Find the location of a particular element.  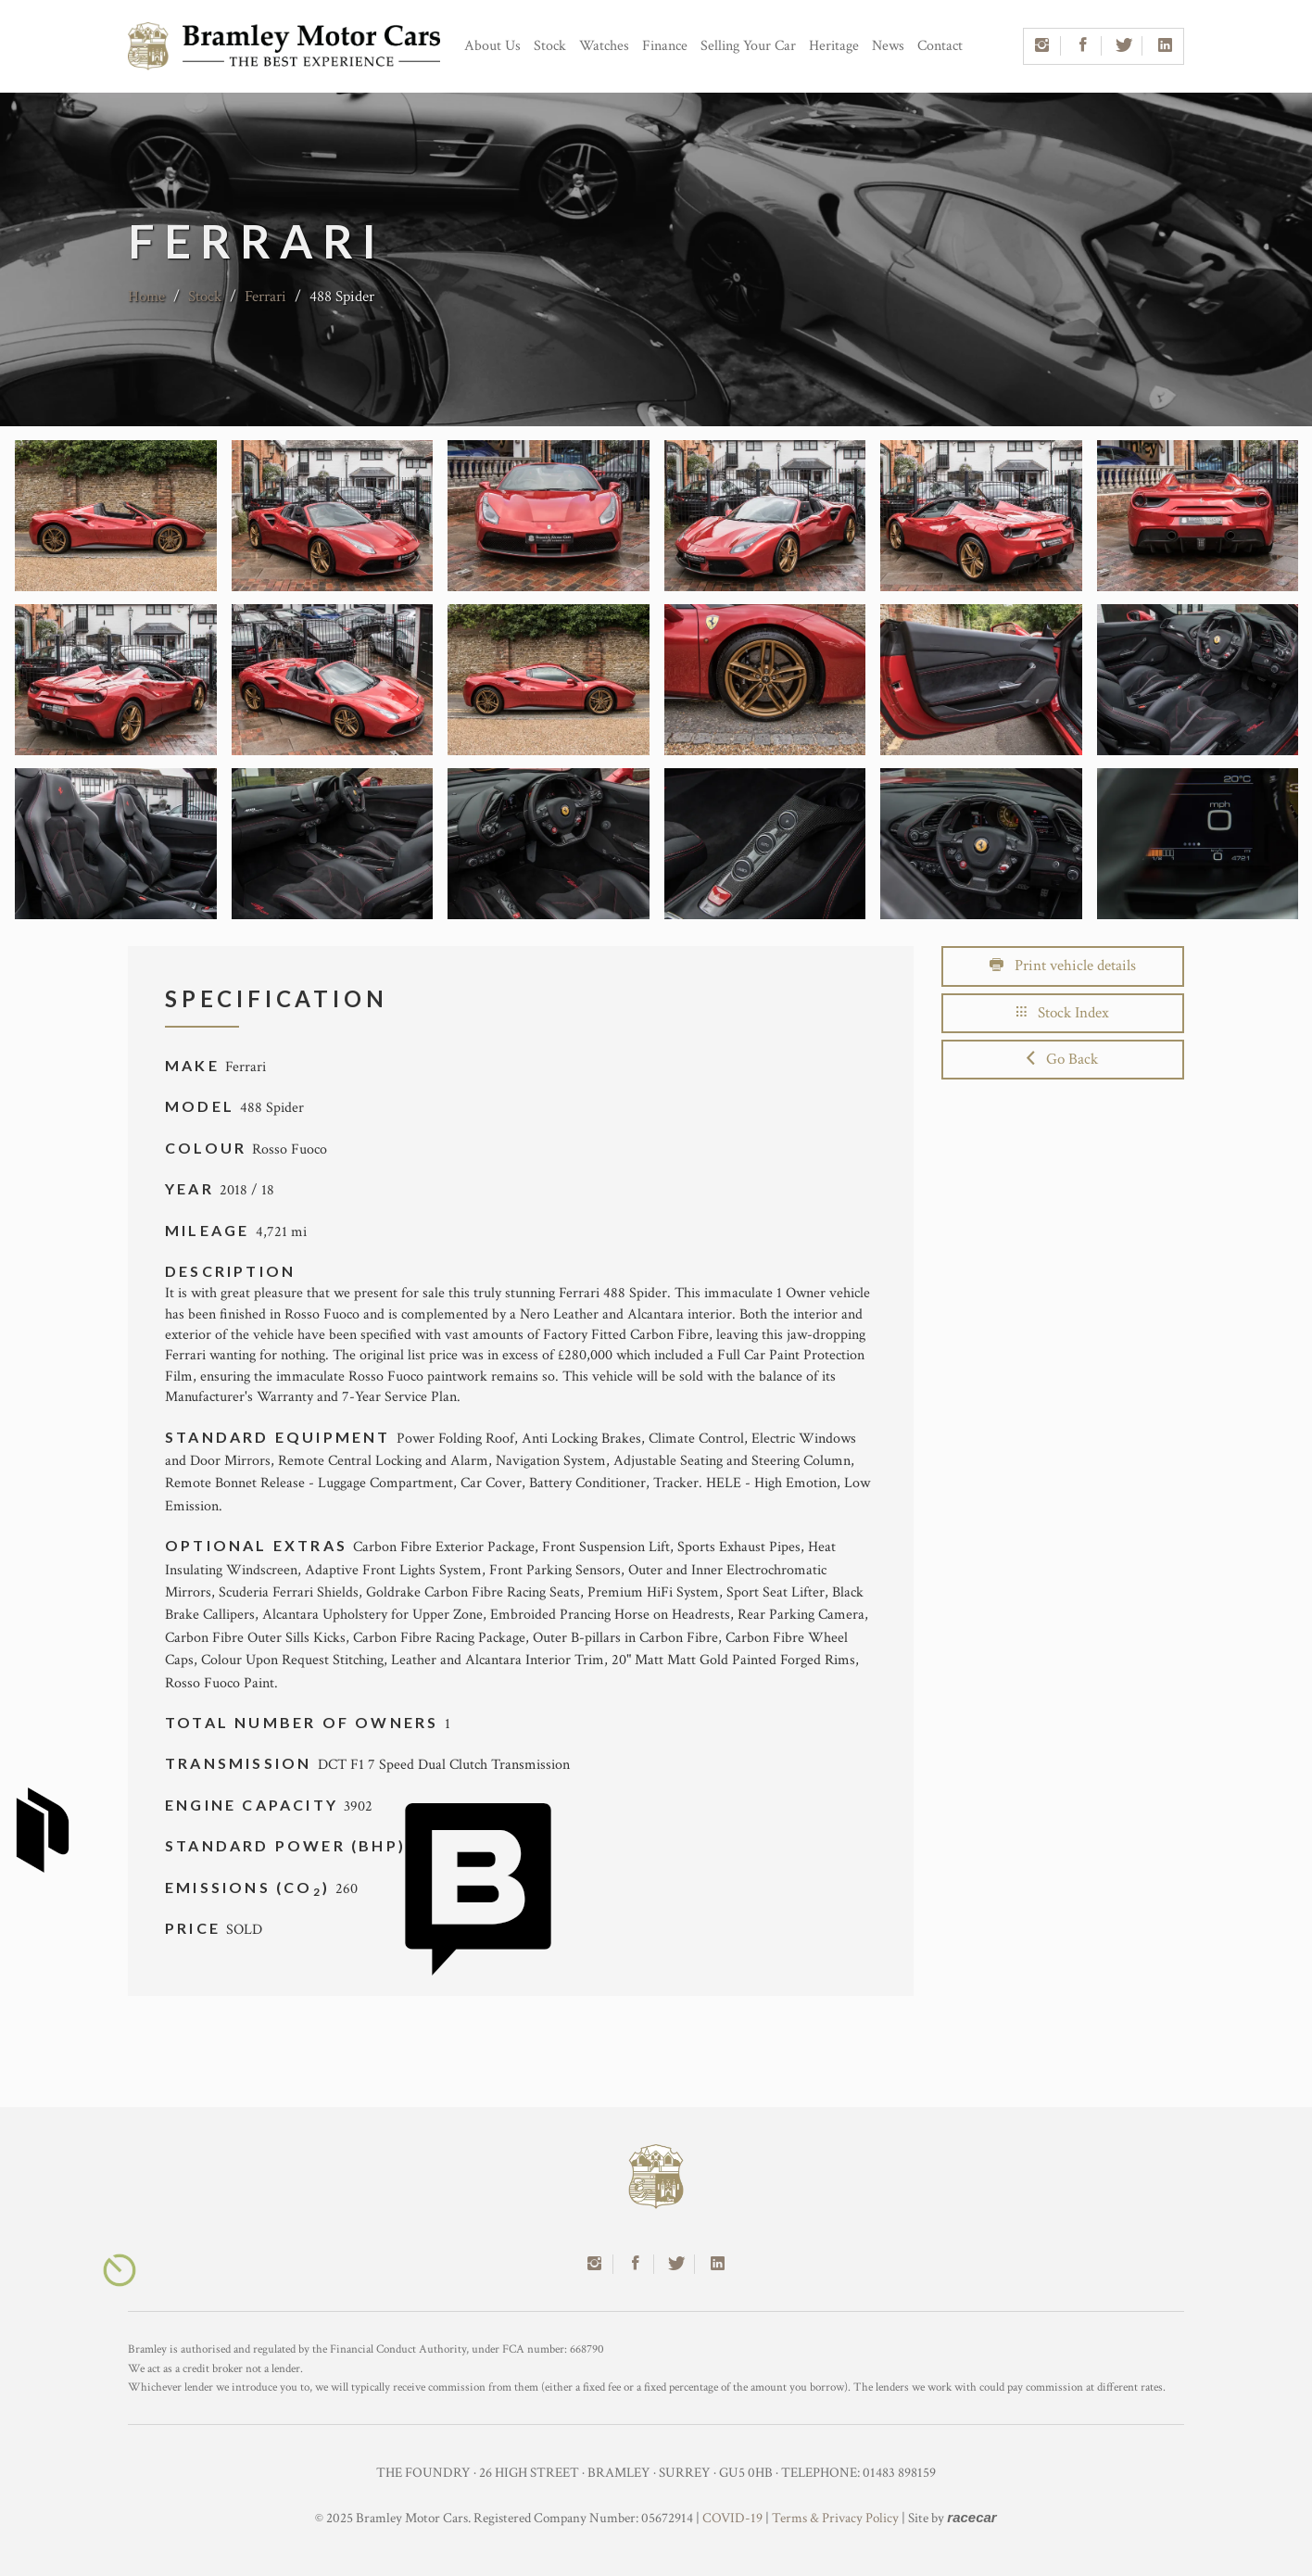

HashiCorp Packer application is located at coordinates (43, 1830).